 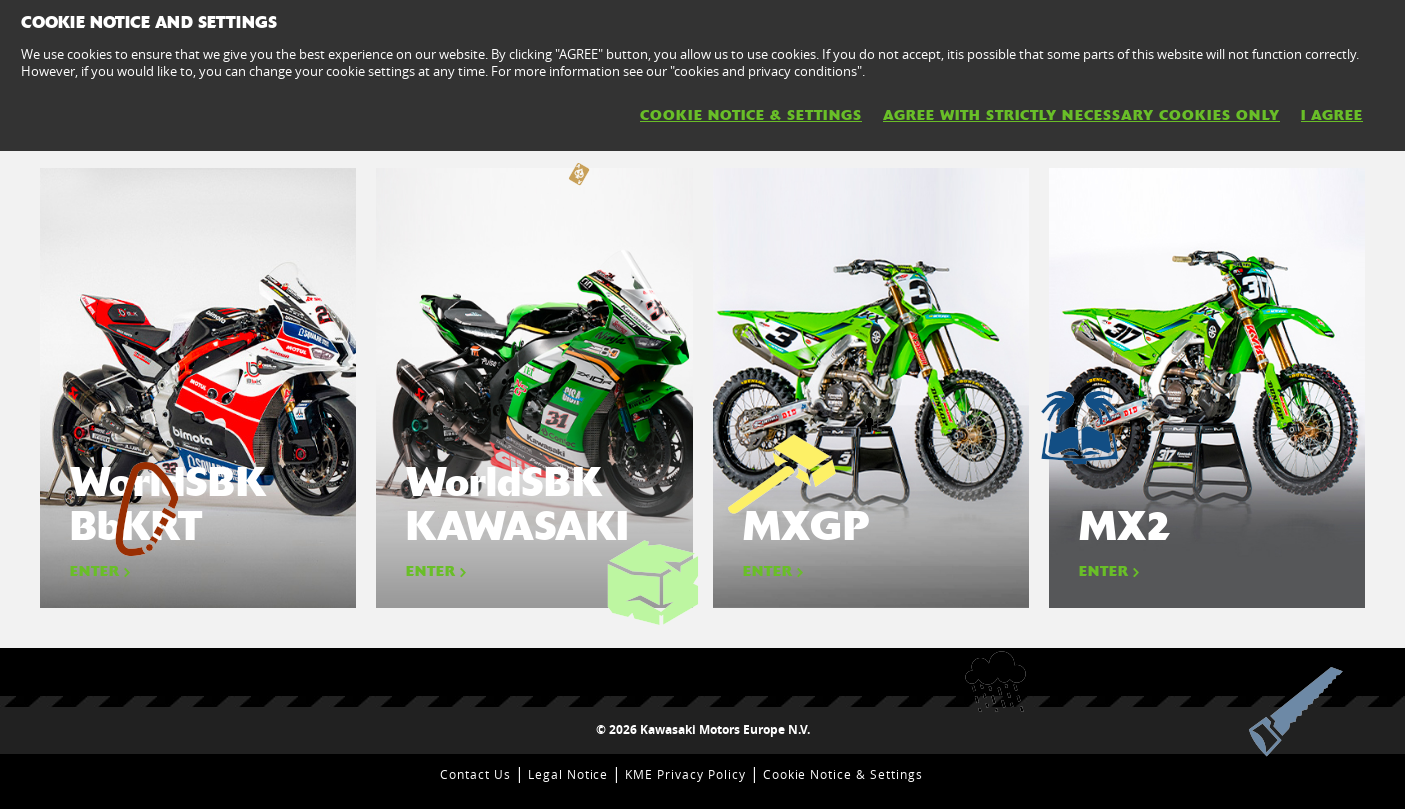 What do you see at coordinates (653, 581) in the screenshot?
I see `select stone block material for building` at bounding box center [653, 581].